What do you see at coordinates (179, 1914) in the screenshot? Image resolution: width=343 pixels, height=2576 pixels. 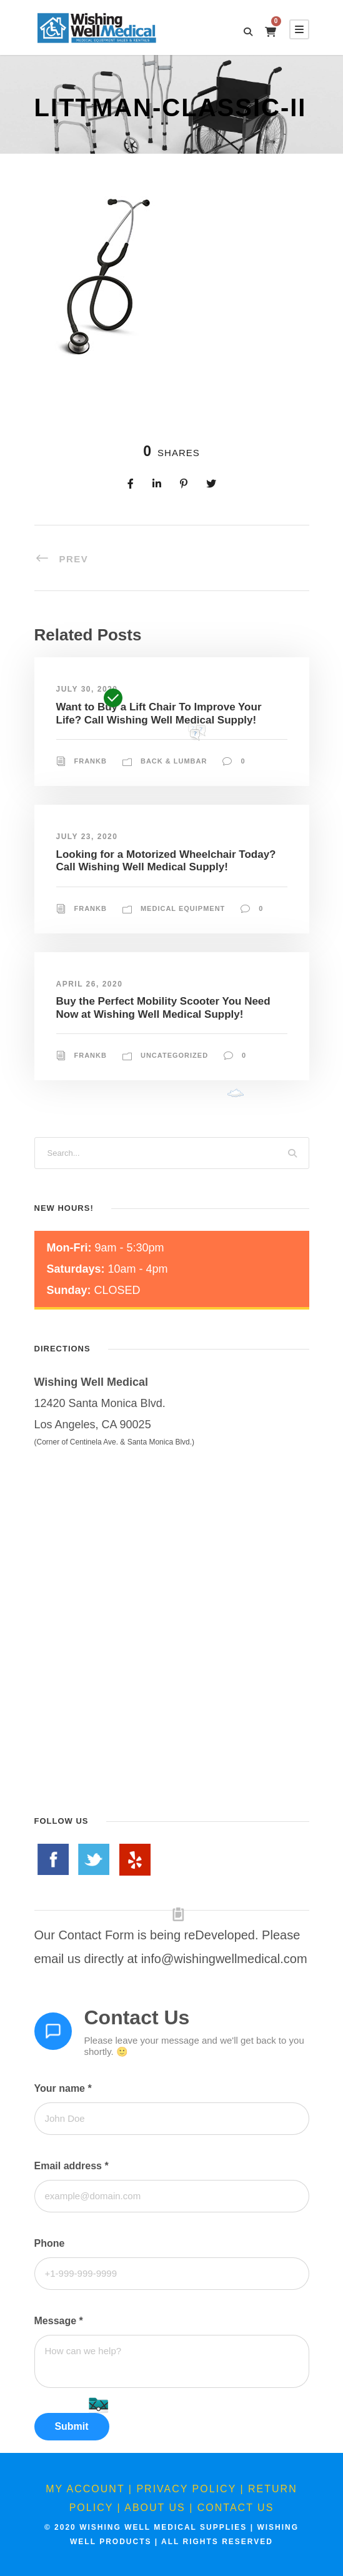 I see `paste content from clipboard` at bounding box center [179, 1914].